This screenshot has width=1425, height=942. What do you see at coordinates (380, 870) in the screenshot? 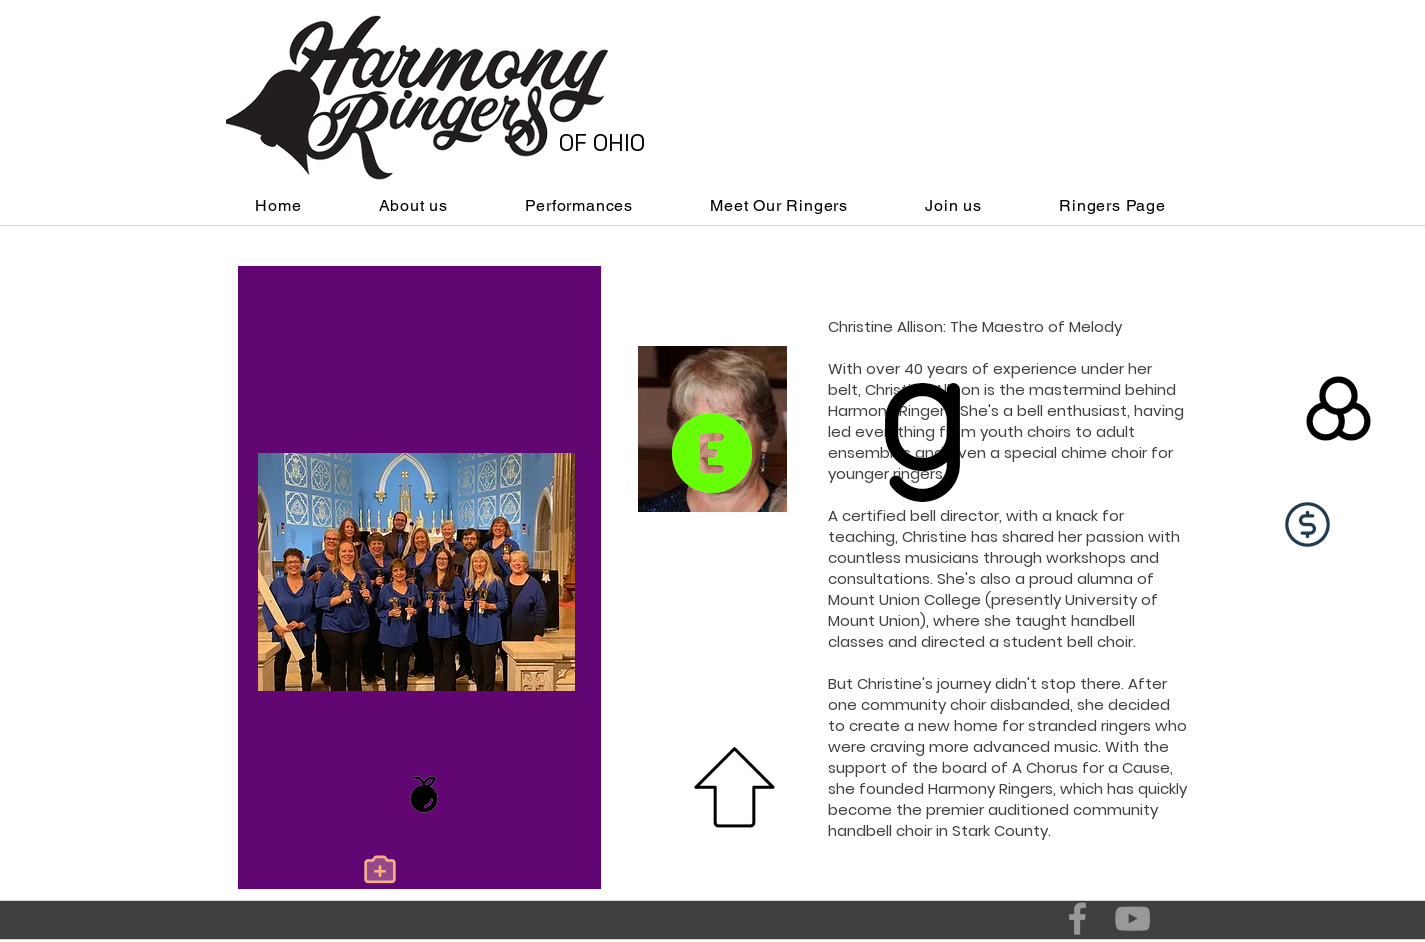
I see `add a new photo` at bounding box center [380, 870].